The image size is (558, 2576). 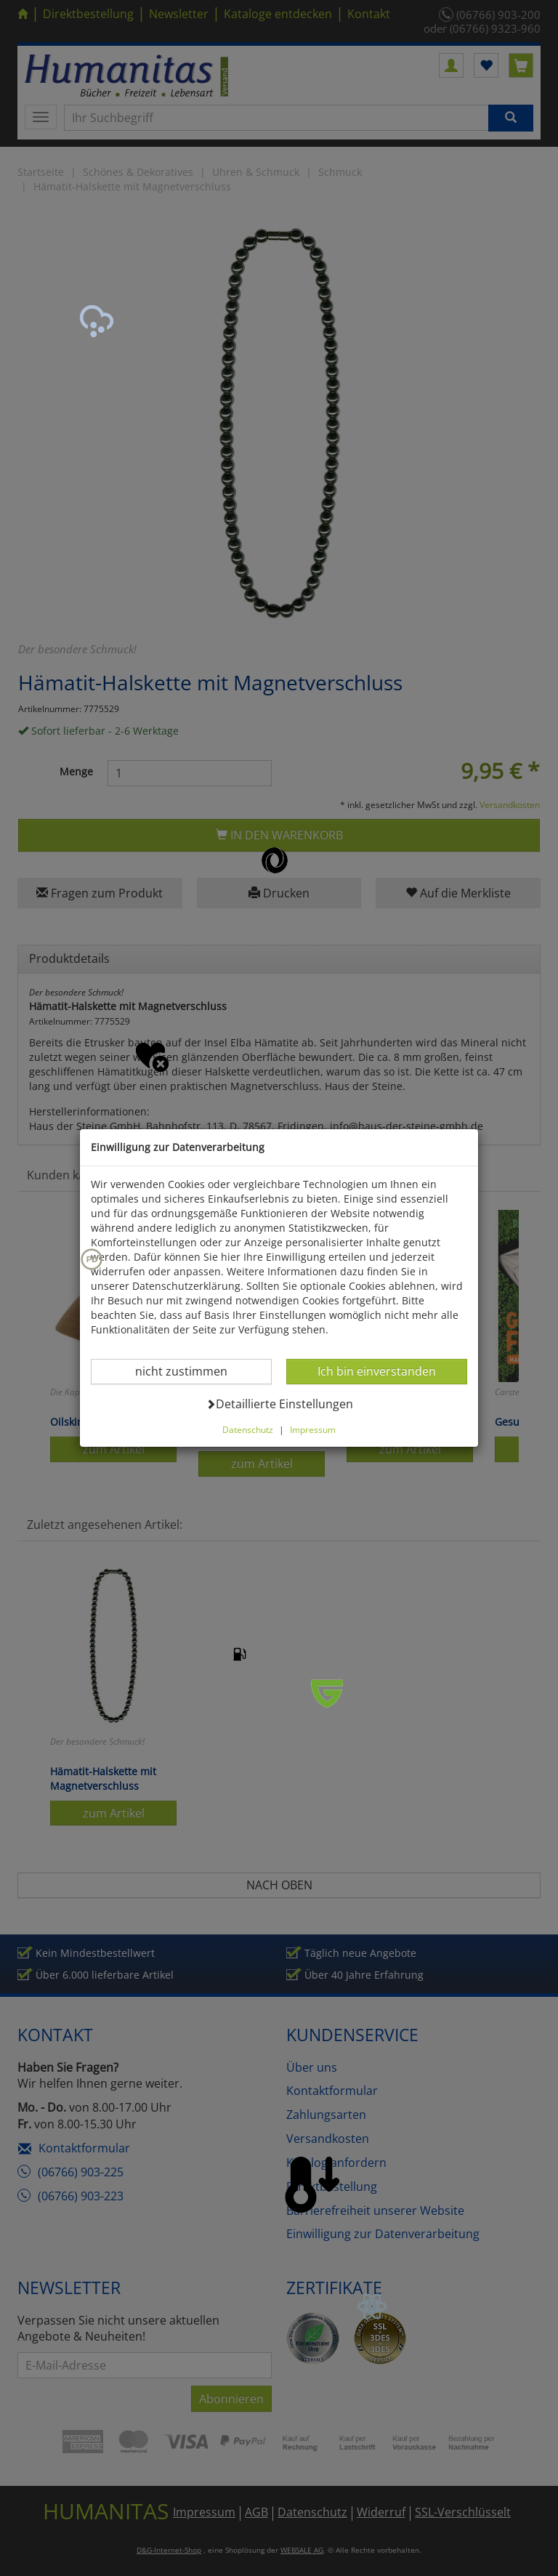 I want to click on open the Guilded app, so click(x=327, y=1694).